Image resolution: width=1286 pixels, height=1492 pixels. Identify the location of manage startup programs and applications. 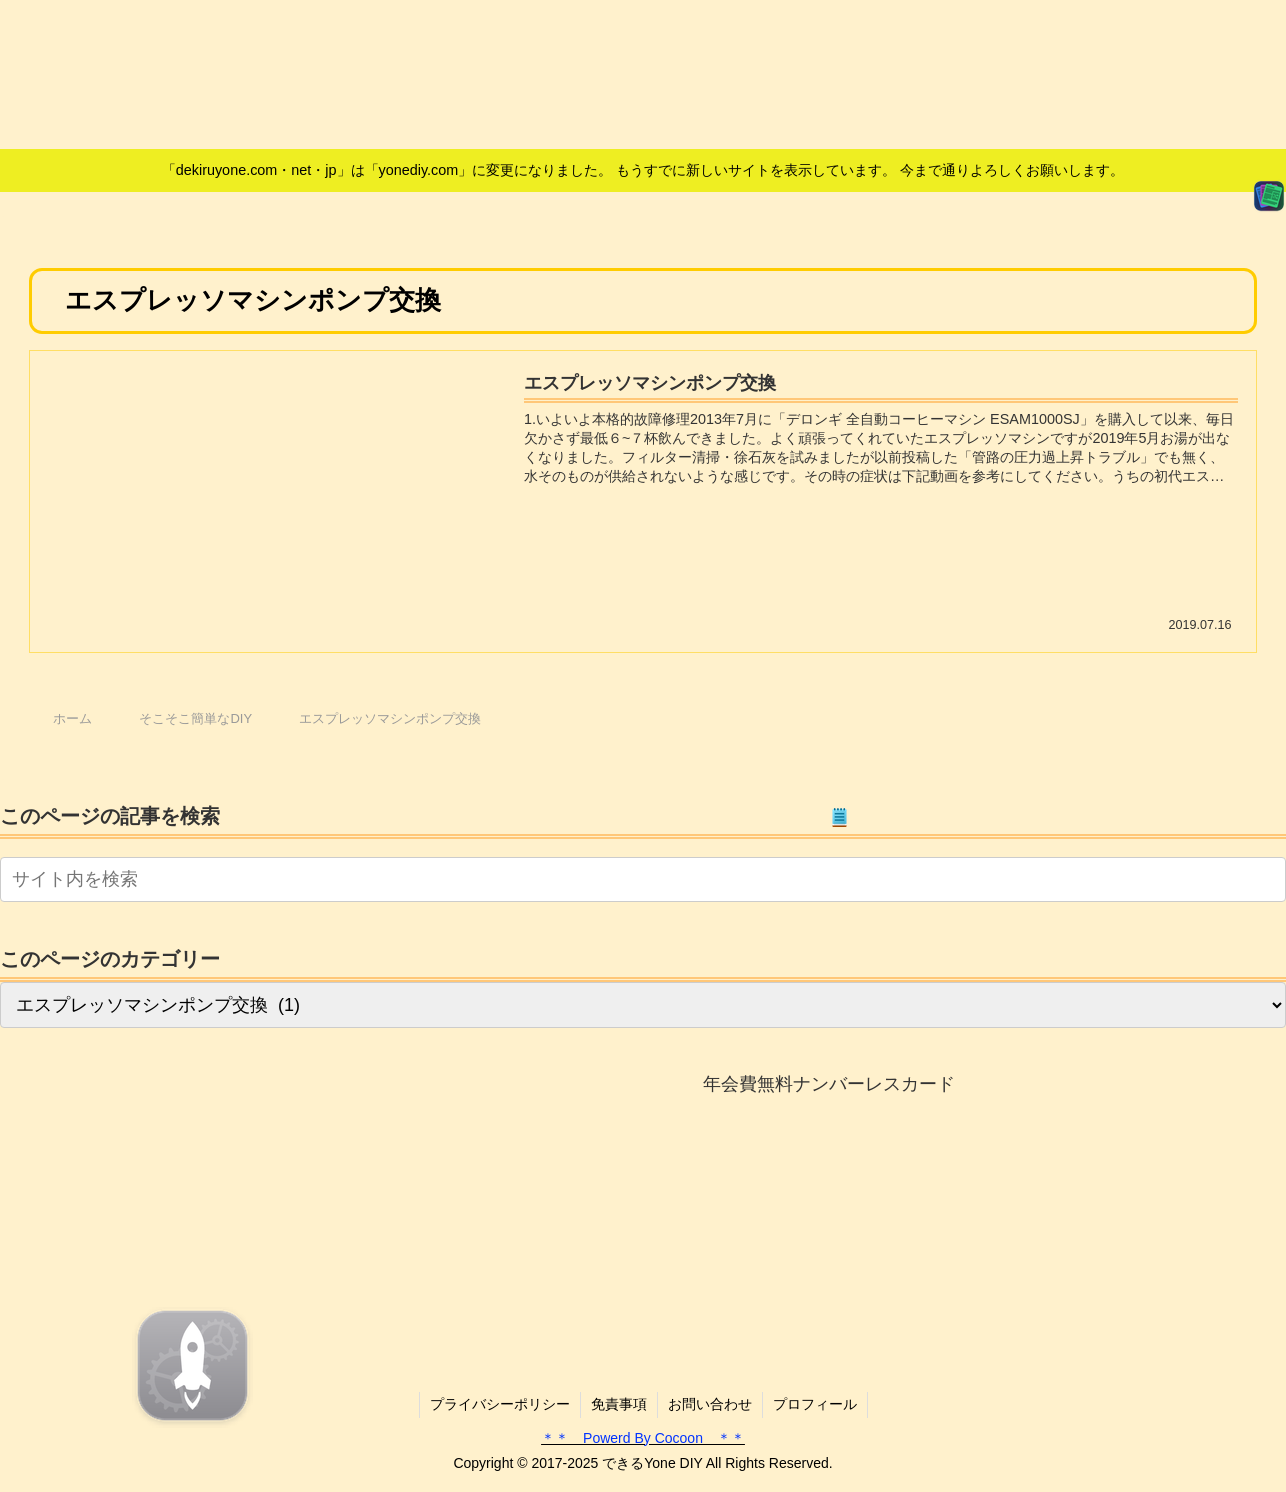
(192, 1367).